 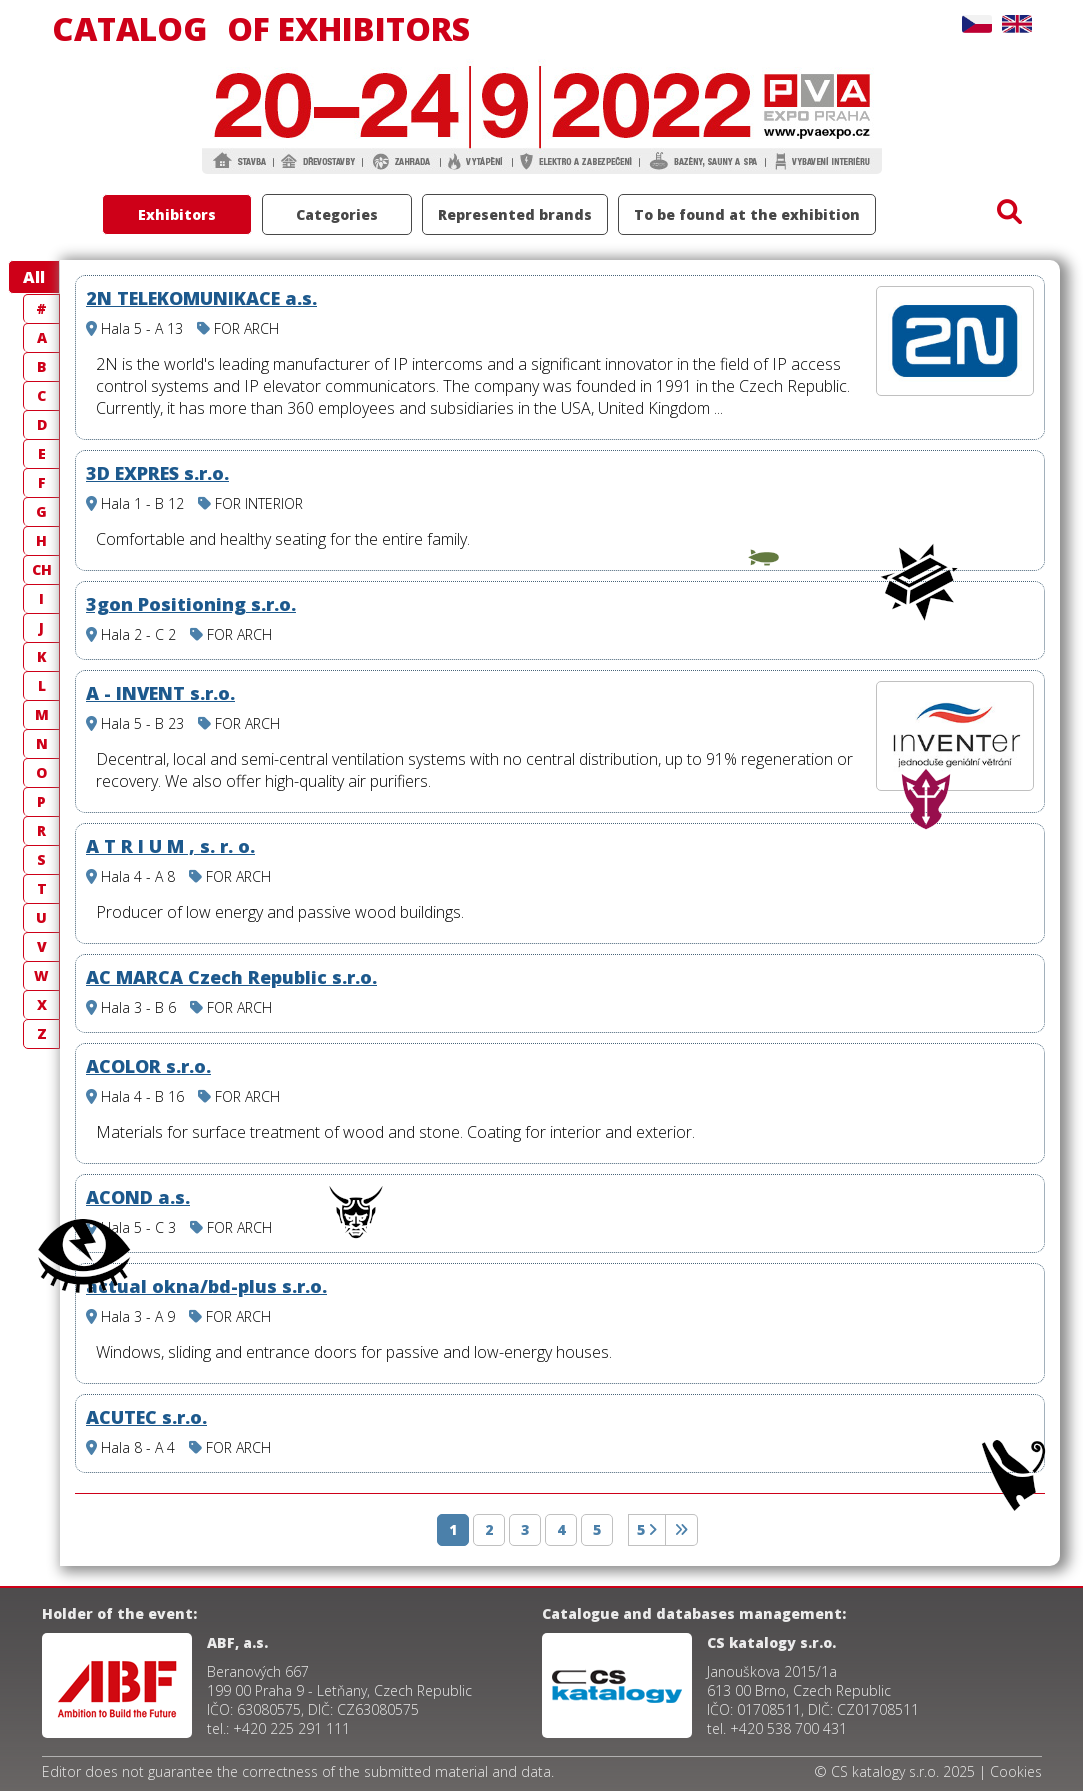 What do you see at coordinates (919, 581) in the screenshot?
I see `view in-game currency or gold balance` at bounding box center [919, 581].